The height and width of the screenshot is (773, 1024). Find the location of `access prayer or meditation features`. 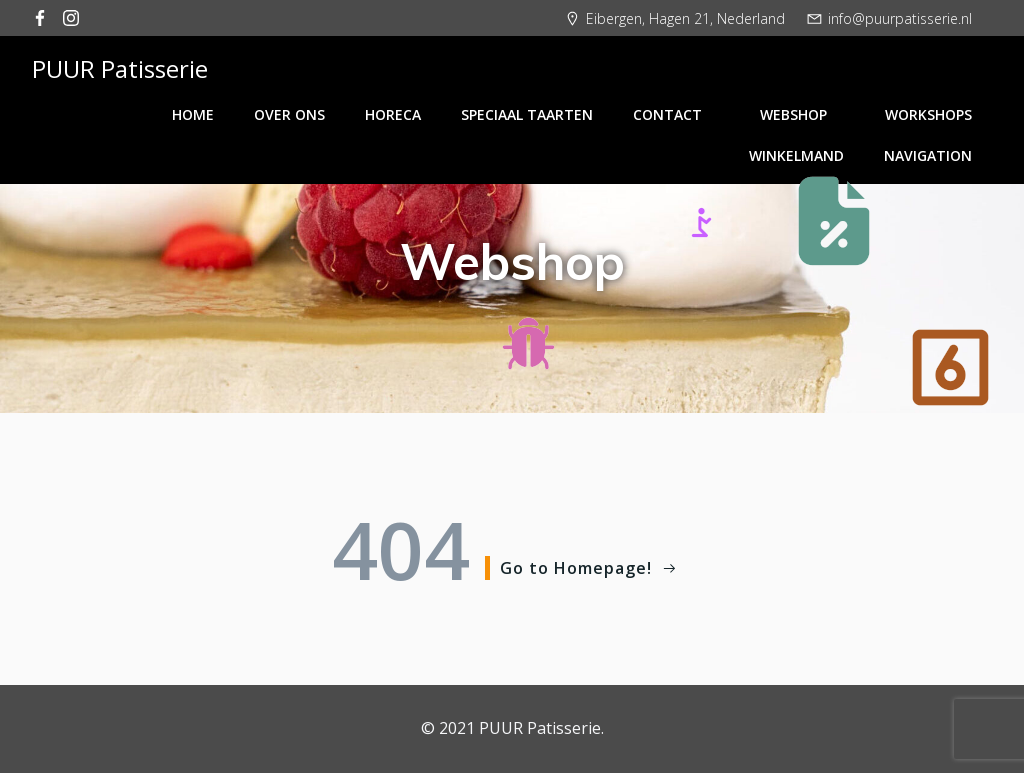

access prayer or meditation features is located at coordinates (701, 222).